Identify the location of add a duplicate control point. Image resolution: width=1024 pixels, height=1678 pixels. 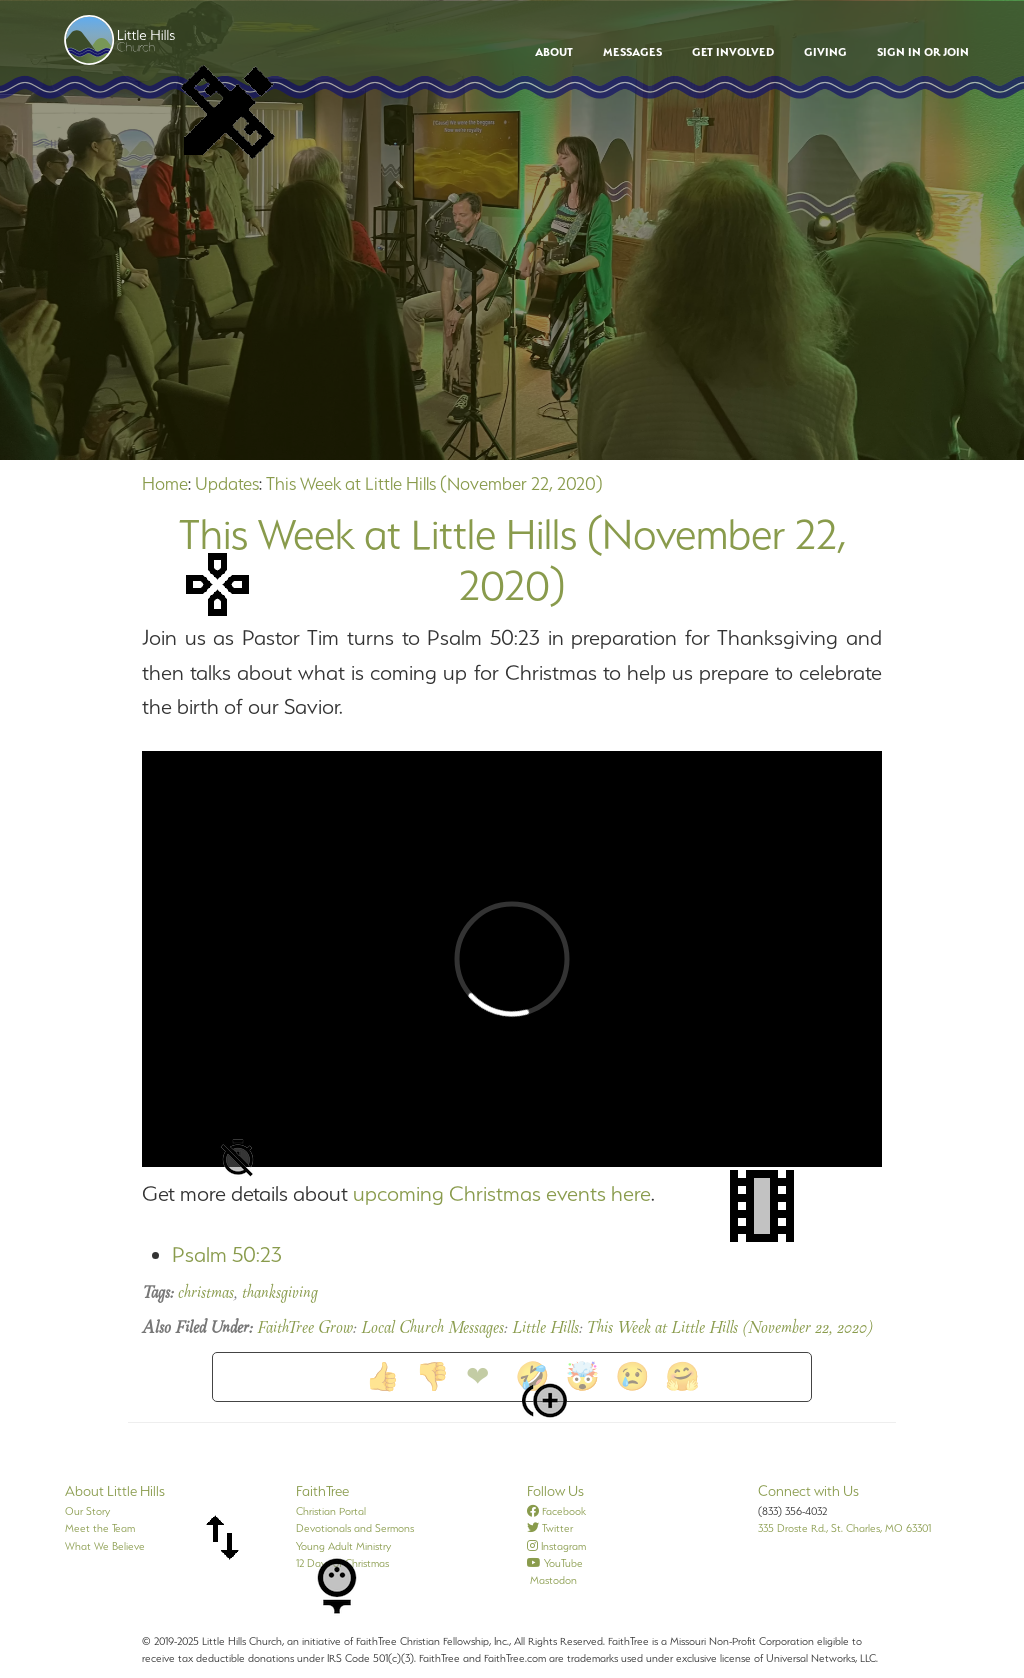
(544, 1400).